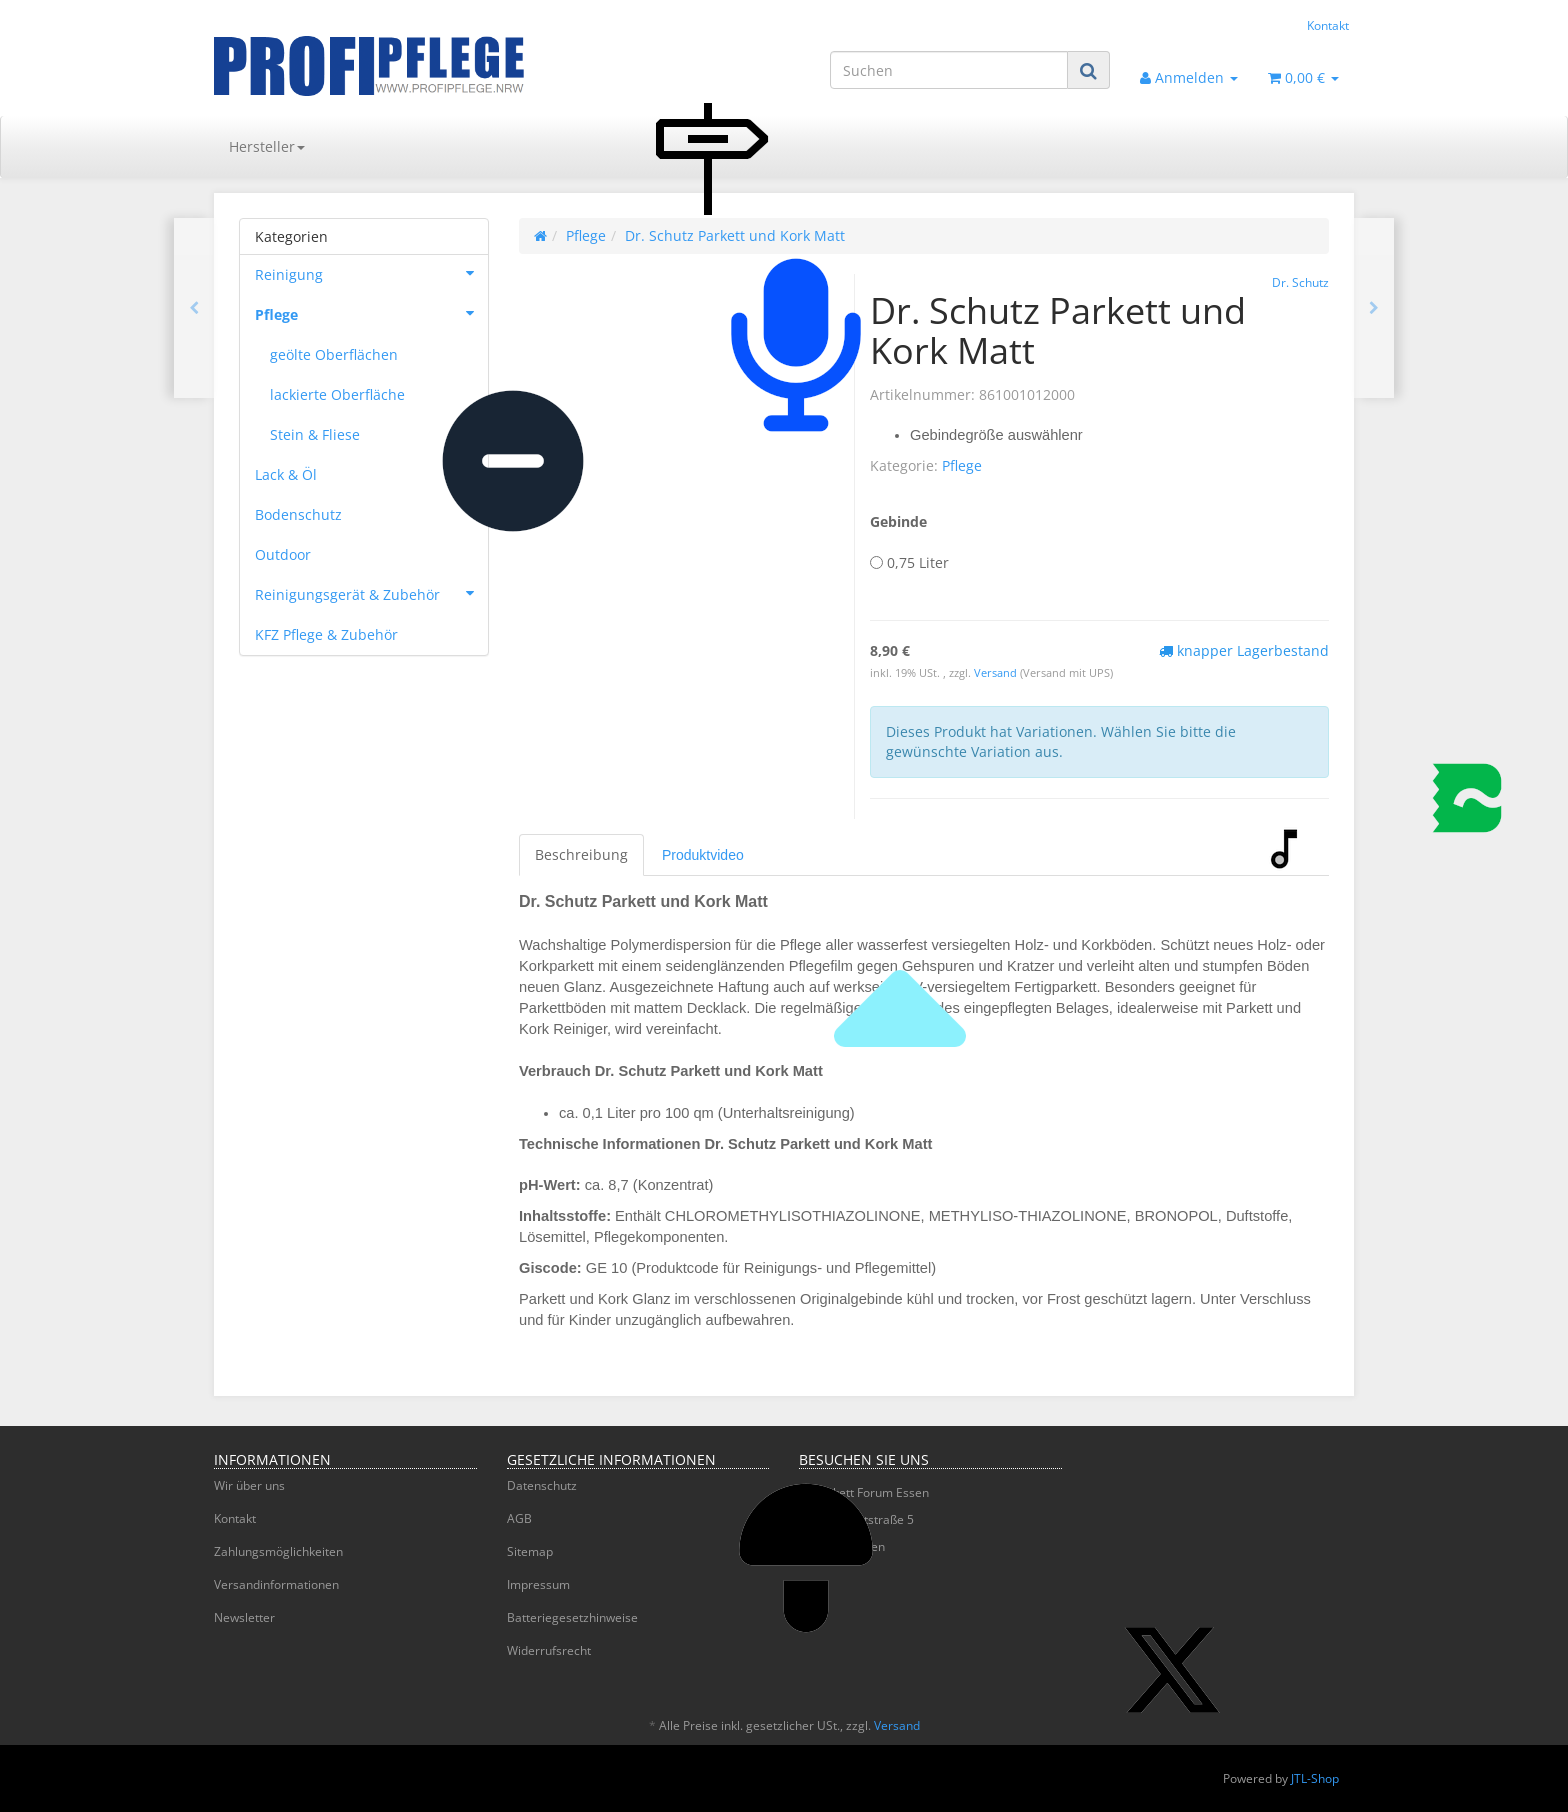 The image size is (1568, 1812). I want to click on tap to start voice recording, so click(796, 345).